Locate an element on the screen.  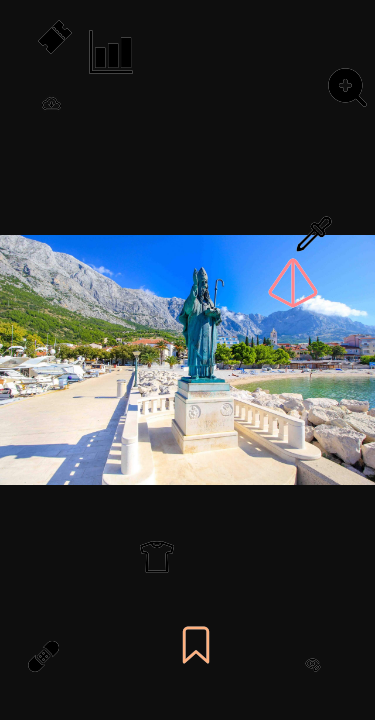
browse clothing or apparel items is located at coordinates (157, 557).